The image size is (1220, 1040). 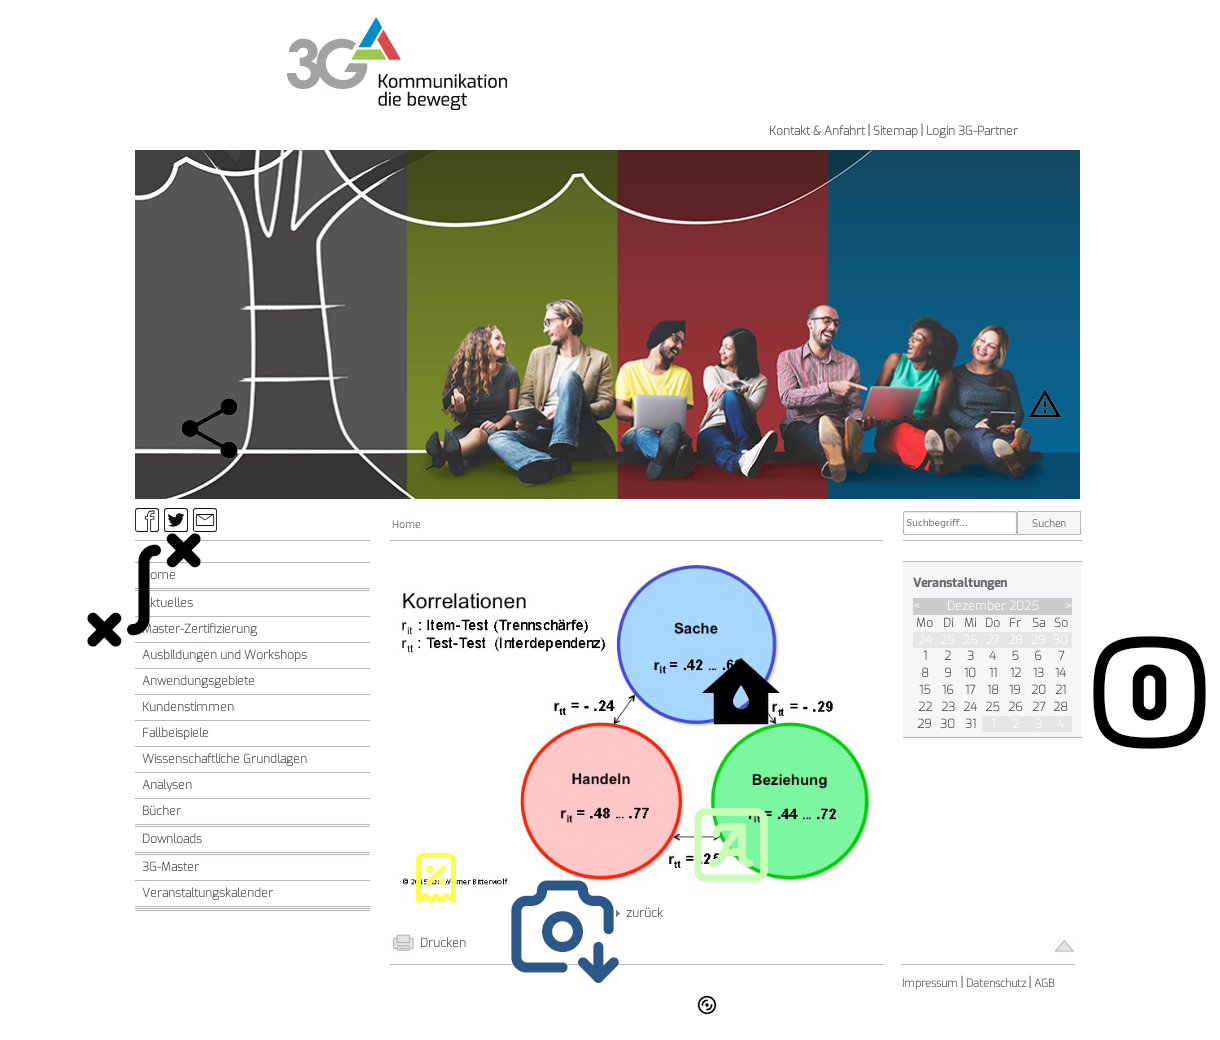 What do you see at coordinates (144, 590) in the screenshot?
I see `cancel or remove a route` at bounding box center [144, 590].